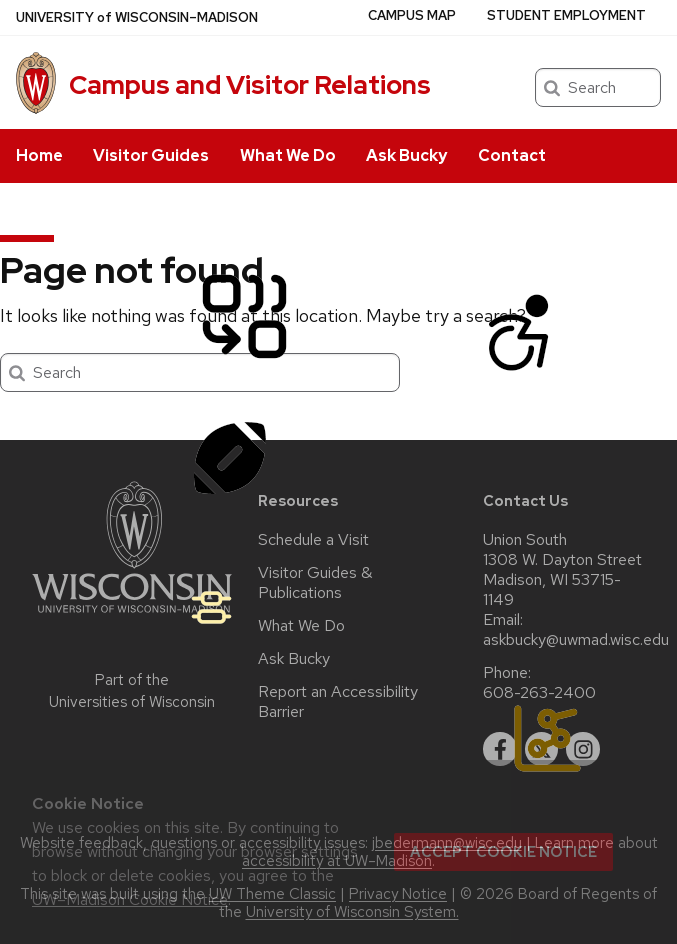 This screenshot has height=944, width=677. Describe the element at coordinates (211, 607) in the screenshot. I see `distribute objects evenly with vertical center alignment` at that location.